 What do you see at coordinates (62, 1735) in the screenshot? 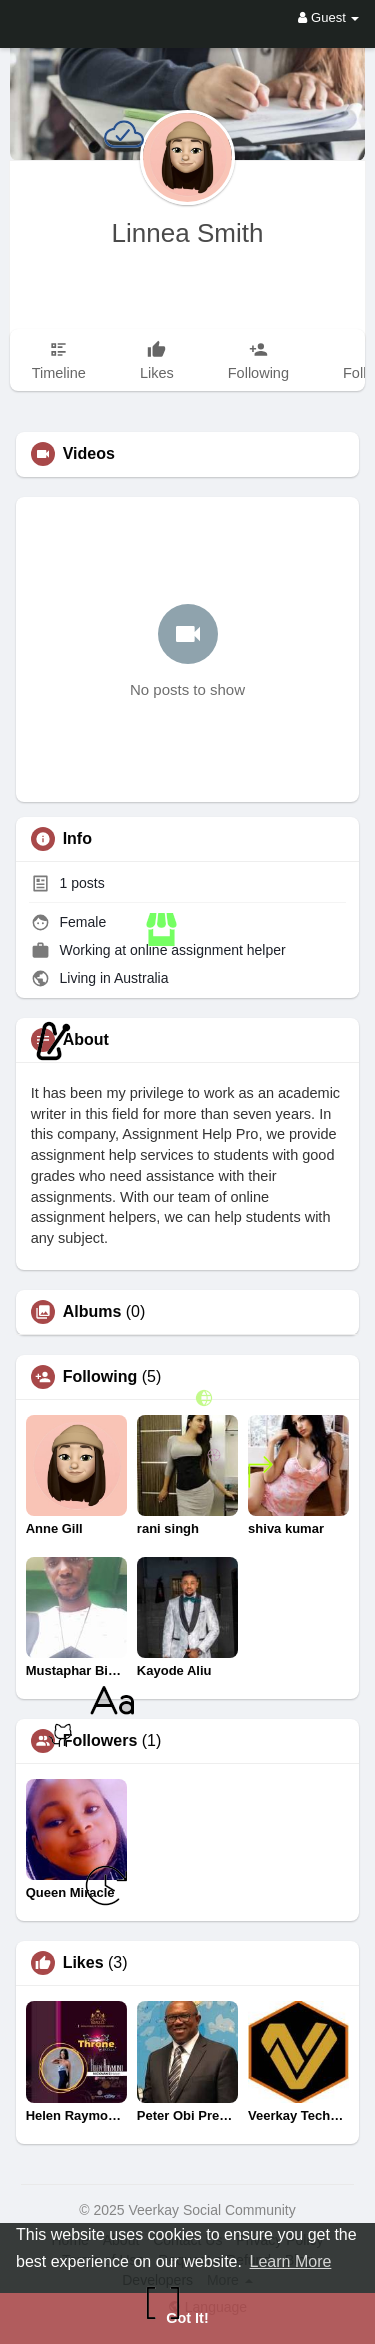
I see `visit github repository` at bounding box center [62, 1735].